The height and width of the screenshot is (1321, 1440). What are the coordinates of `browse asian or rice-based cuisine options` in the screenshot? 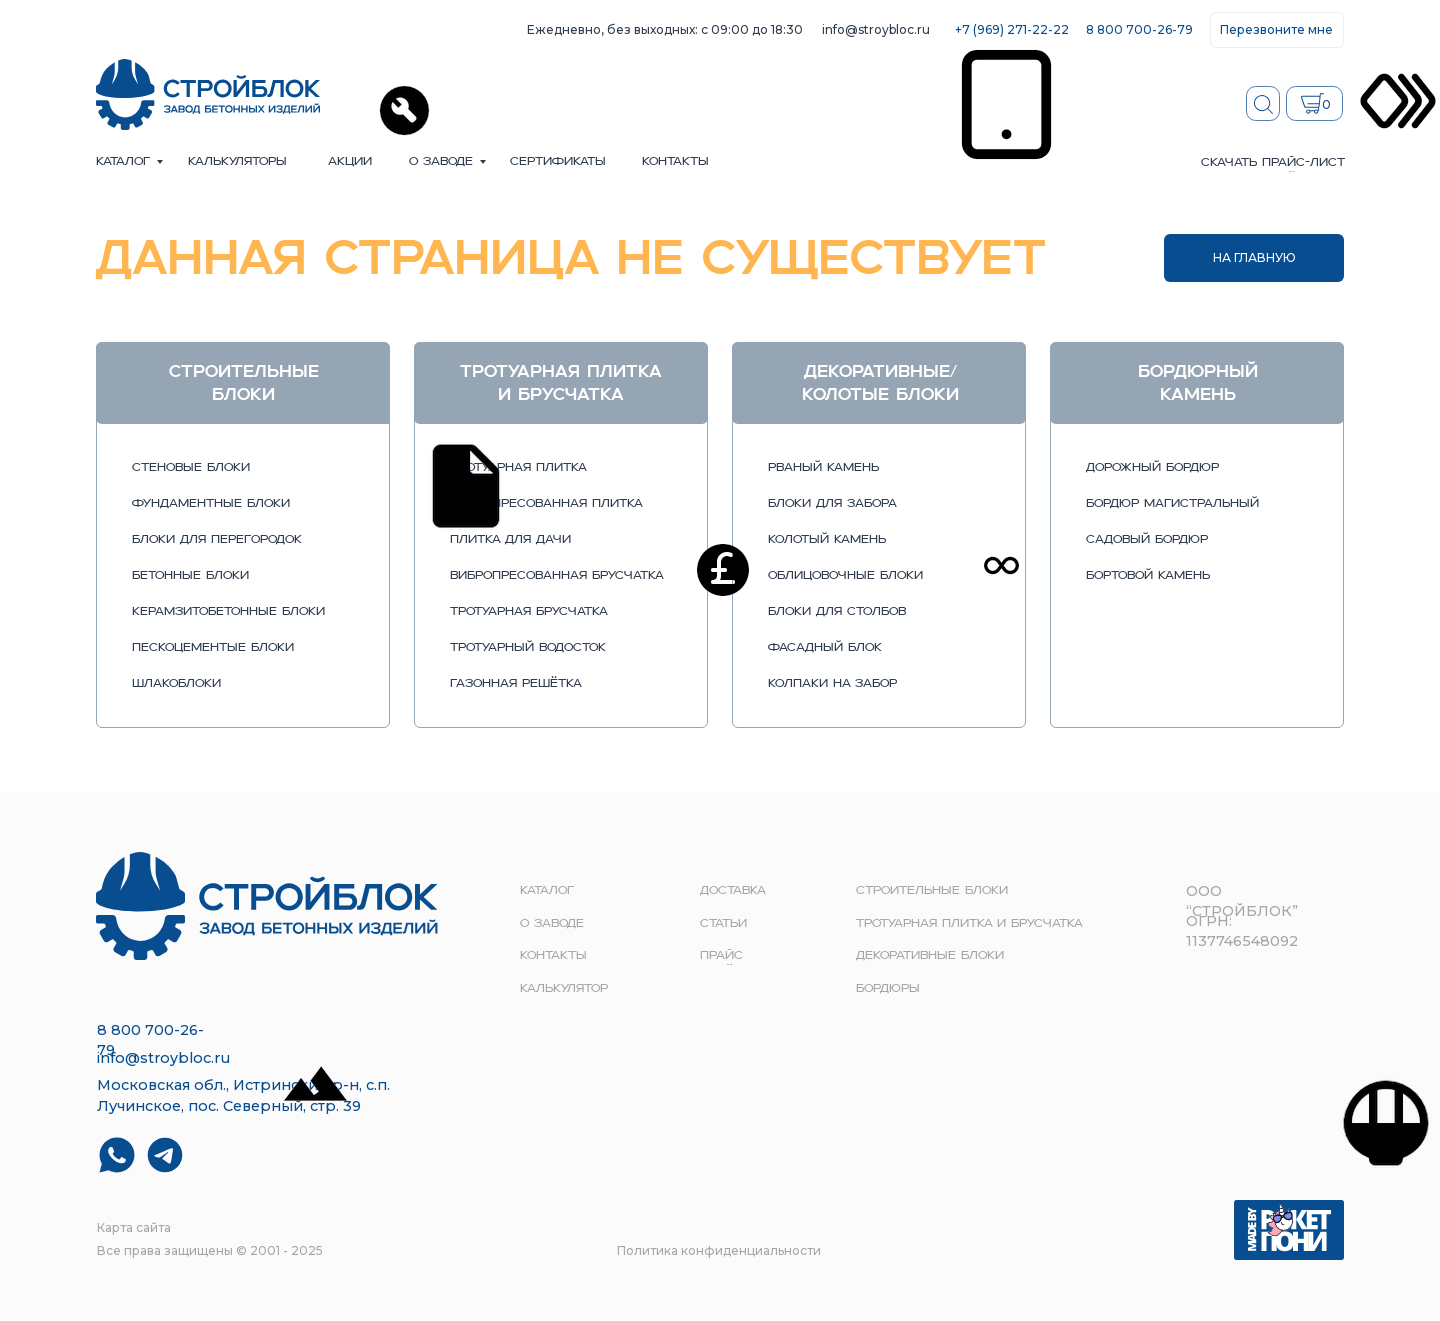 It's located at (1386, 1123).